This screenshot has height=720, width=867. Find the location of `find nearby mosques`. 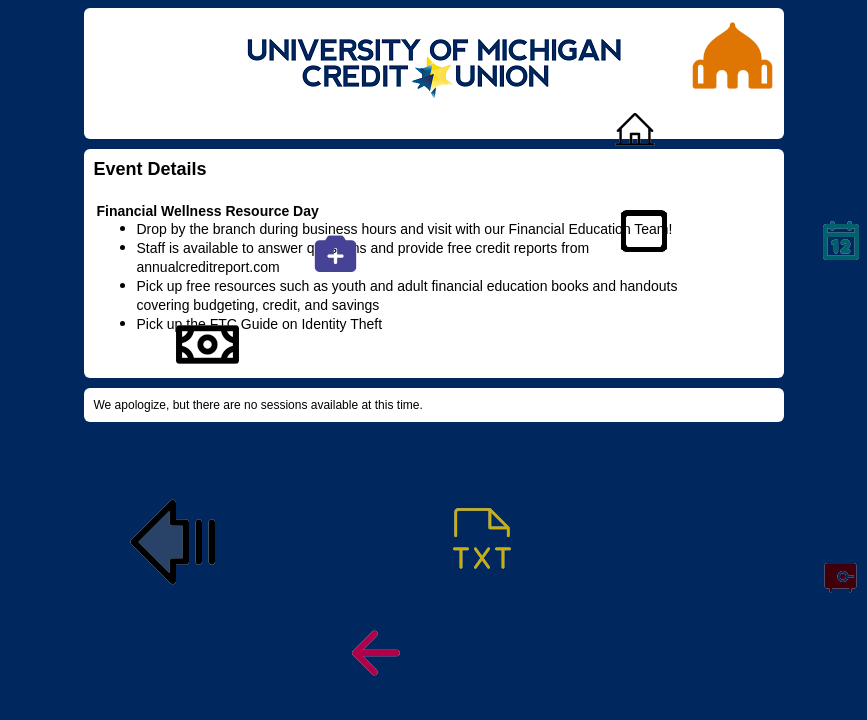

find nearby mosques is located at coordinates (732, 59).